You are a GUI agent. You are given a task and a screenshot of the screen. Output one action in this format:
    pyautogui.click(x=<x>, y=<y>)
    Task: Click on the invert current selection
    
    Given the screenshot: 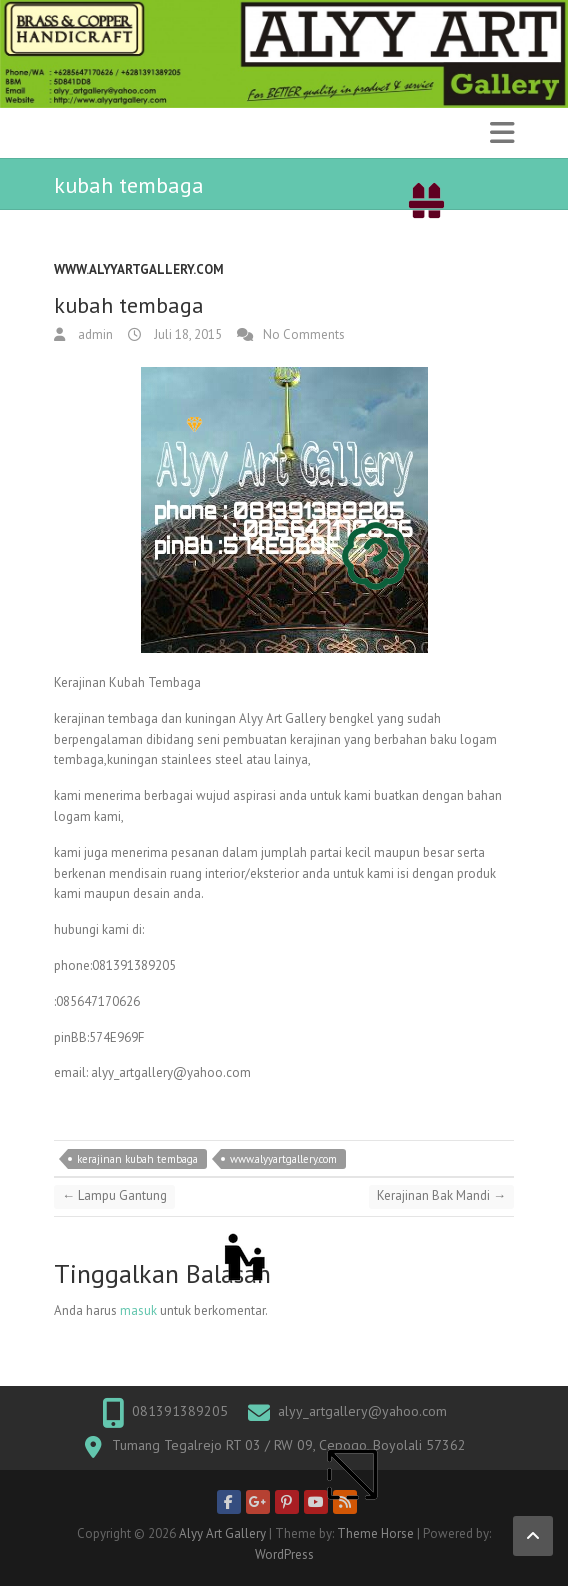 What is the action you would take?
    pyautogui.click(x=352, y=1474)
    